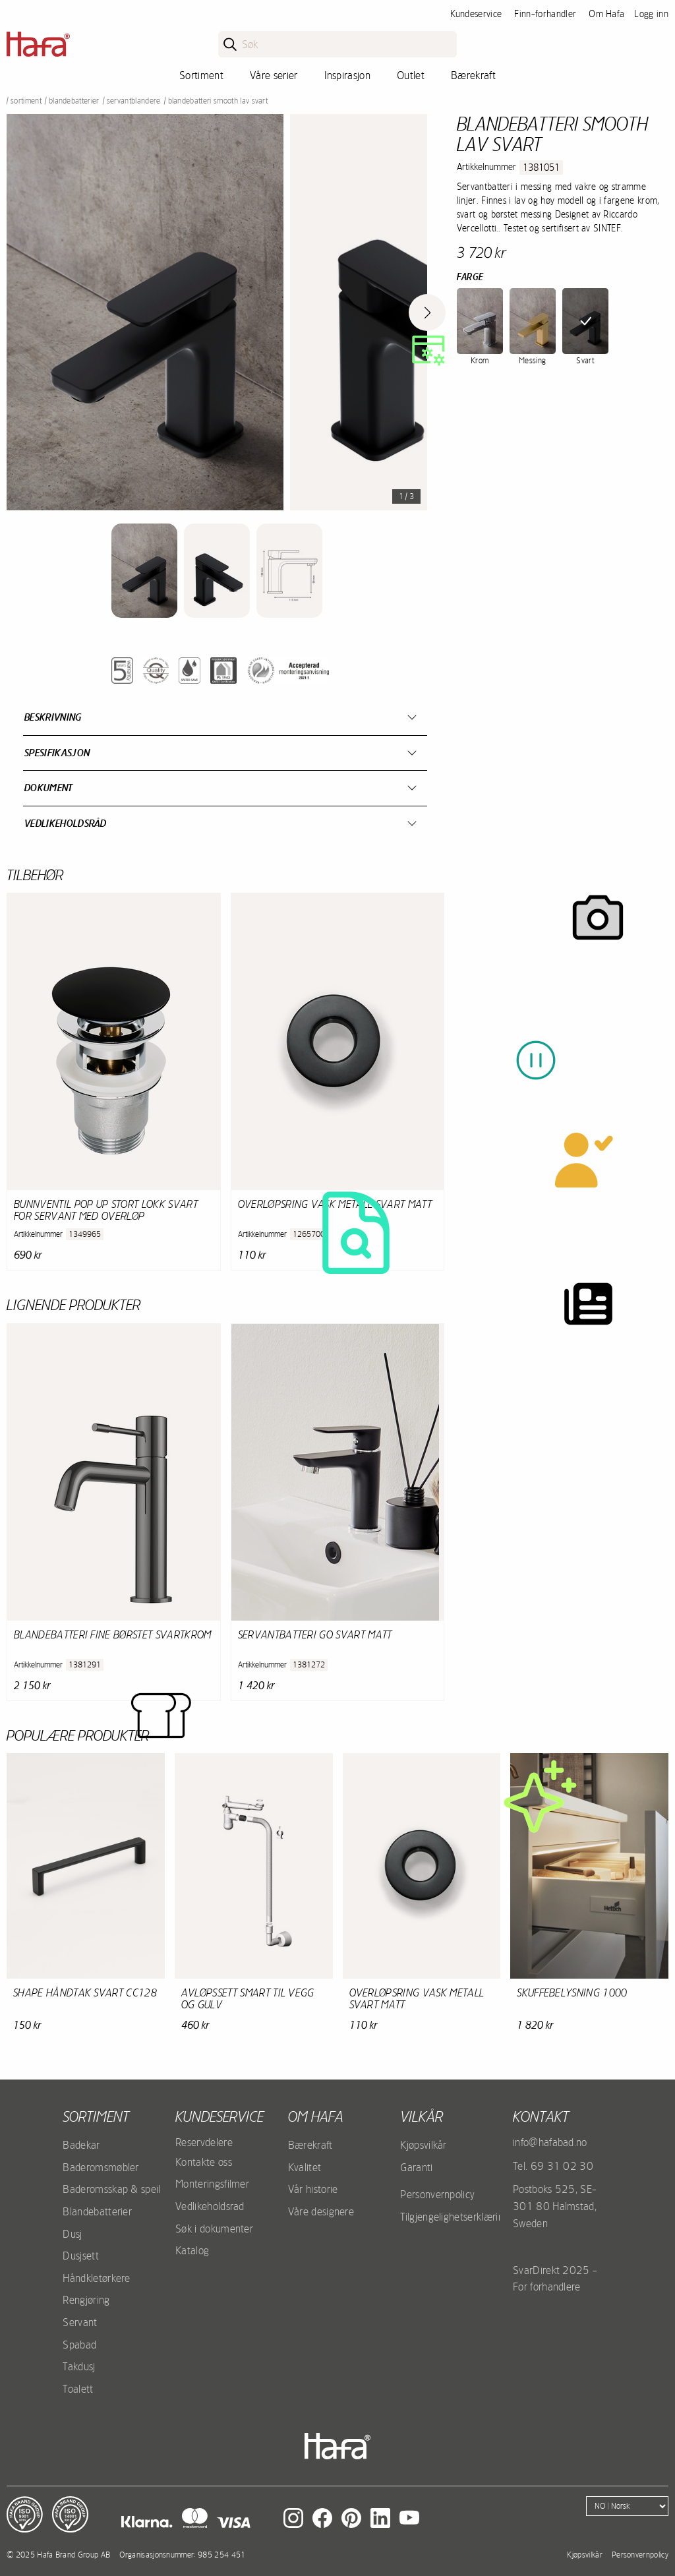  Describe the element at coordinates (536, 1060) in the screenshot. I see `pause media playback` at that location.